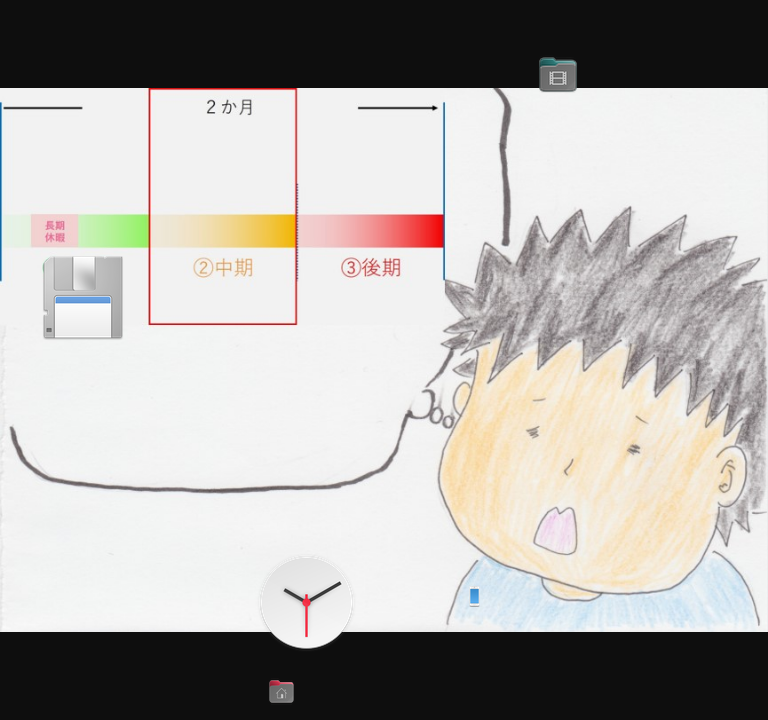 The image size is (768, 720). Describe the element at coordinates (83, 298) in the screenshot. I see `magneto-optical disk drive or storage device` at that location.